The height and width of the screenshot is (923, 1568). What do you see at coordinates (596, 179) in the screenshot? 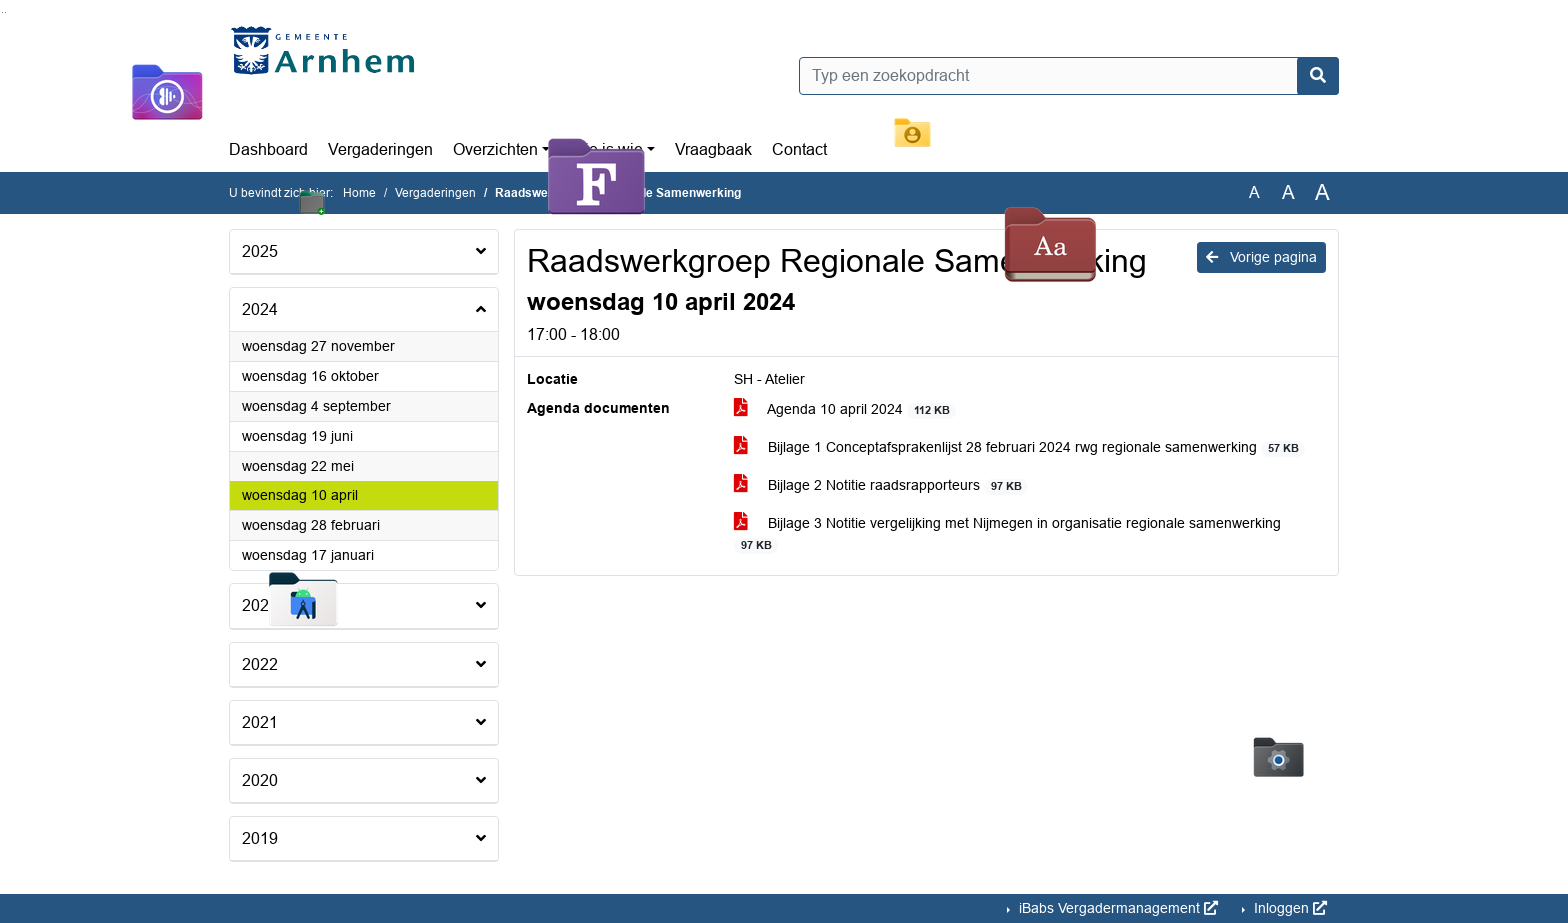
I see `folder containing fortran source code files` at bounding box center [596, 179].